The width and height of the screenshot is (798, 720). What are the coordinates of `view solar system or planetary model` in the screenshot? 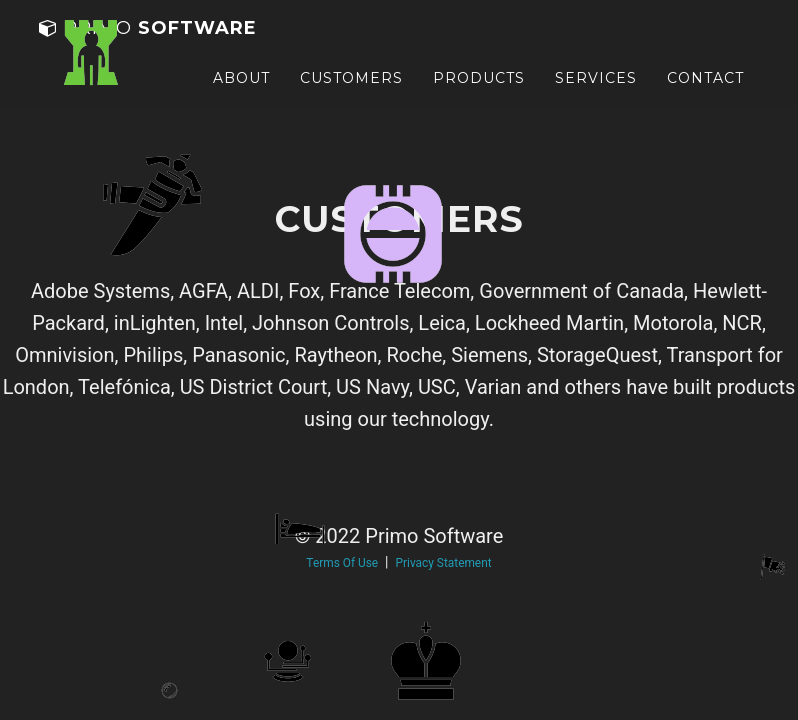 It's located at (288, 660).